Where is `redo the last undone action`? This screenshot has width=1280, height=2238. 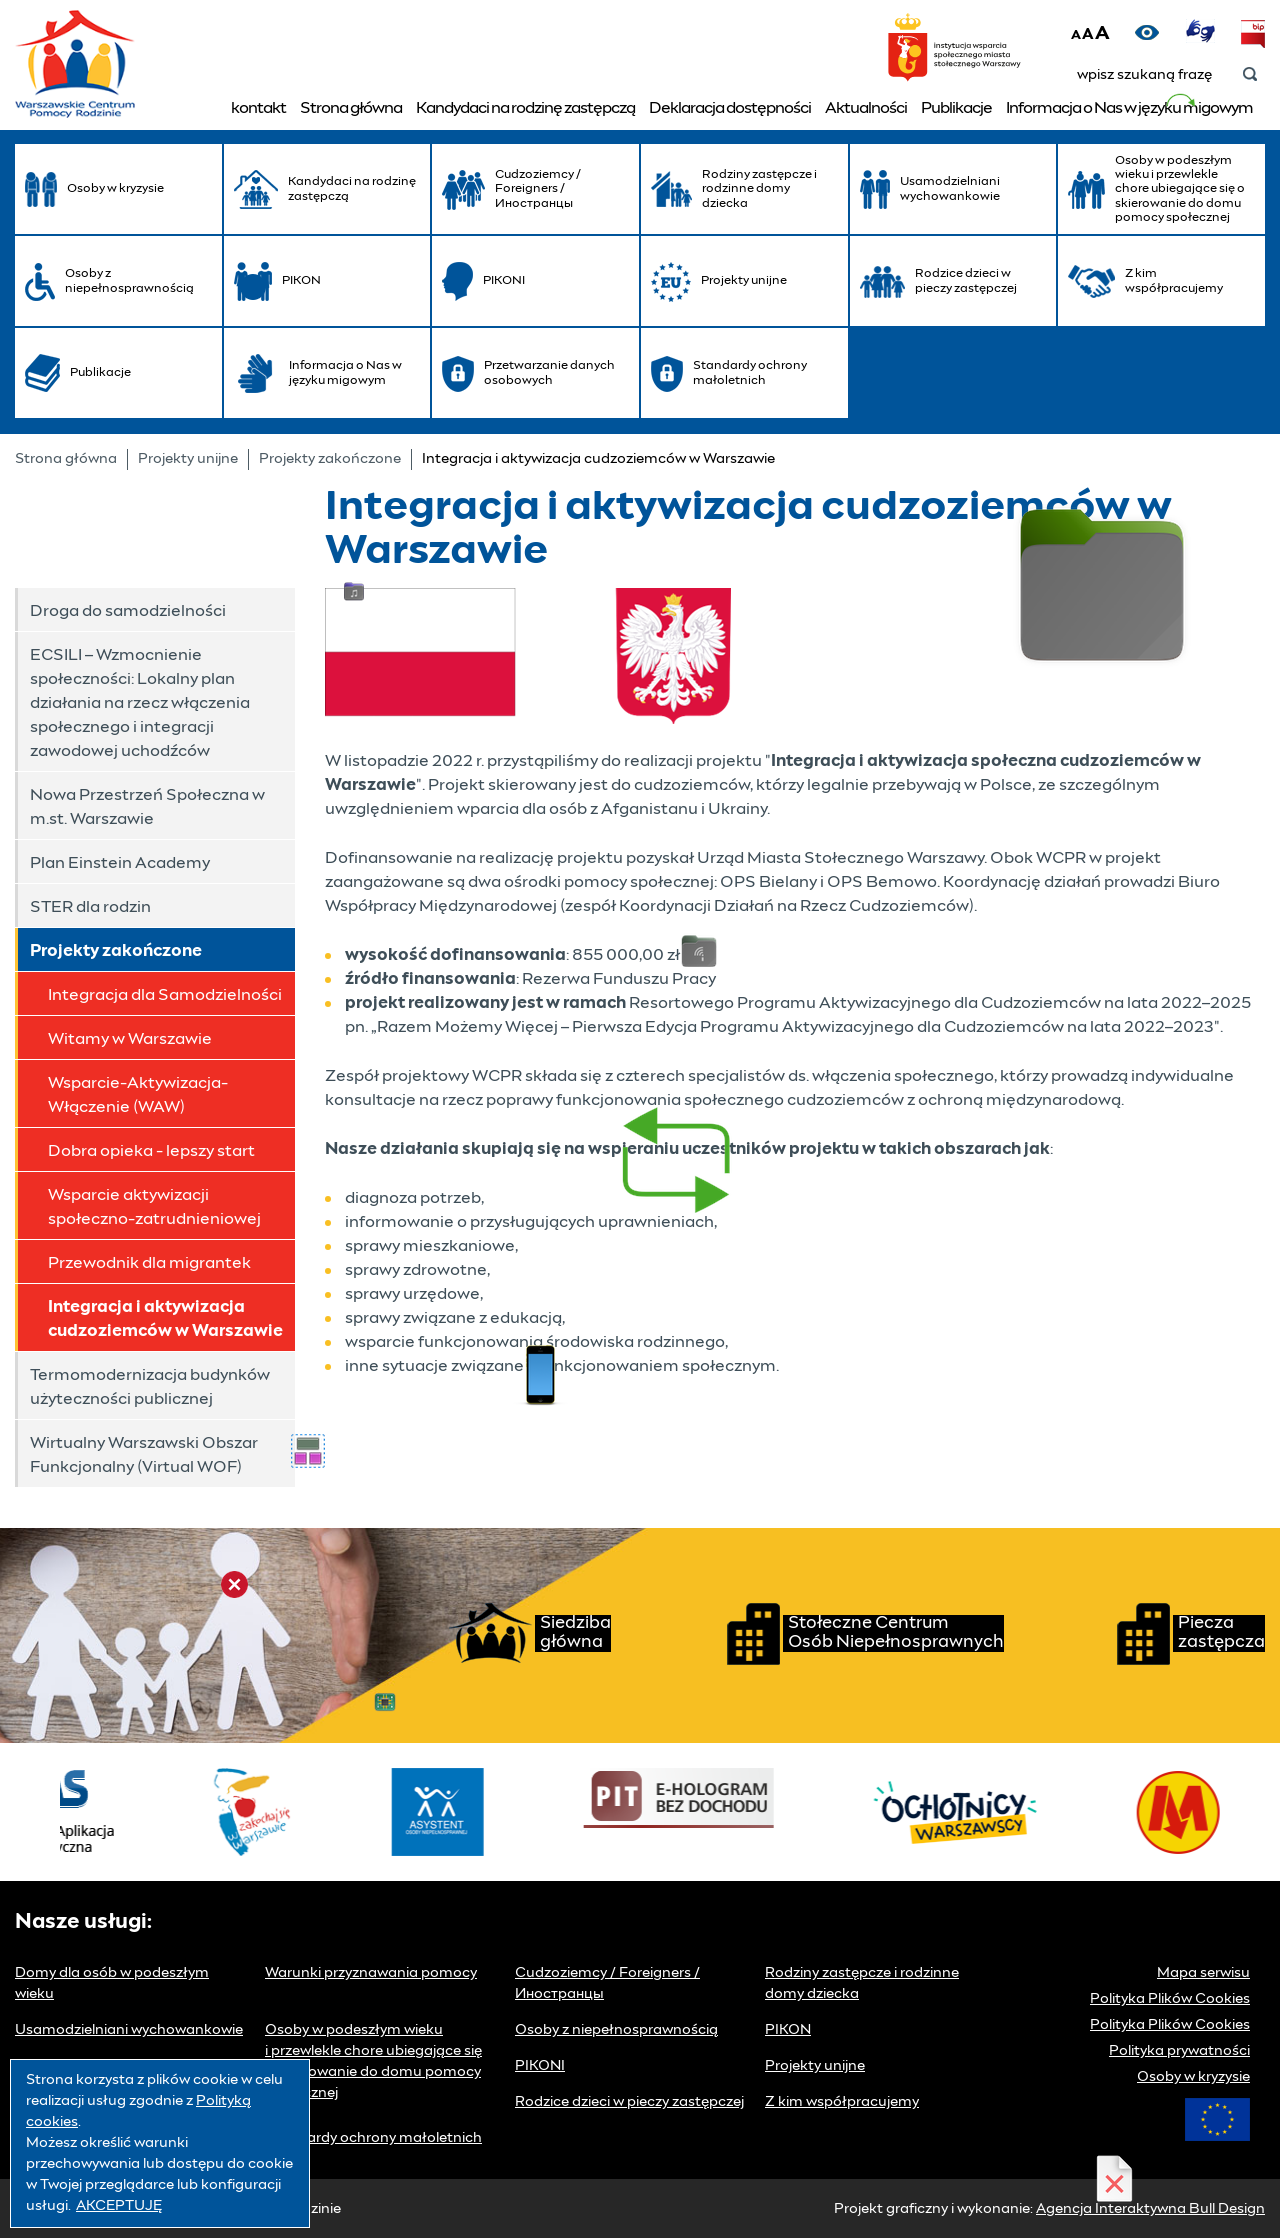 redo the last undone action is located at coordinates (1181, 100).